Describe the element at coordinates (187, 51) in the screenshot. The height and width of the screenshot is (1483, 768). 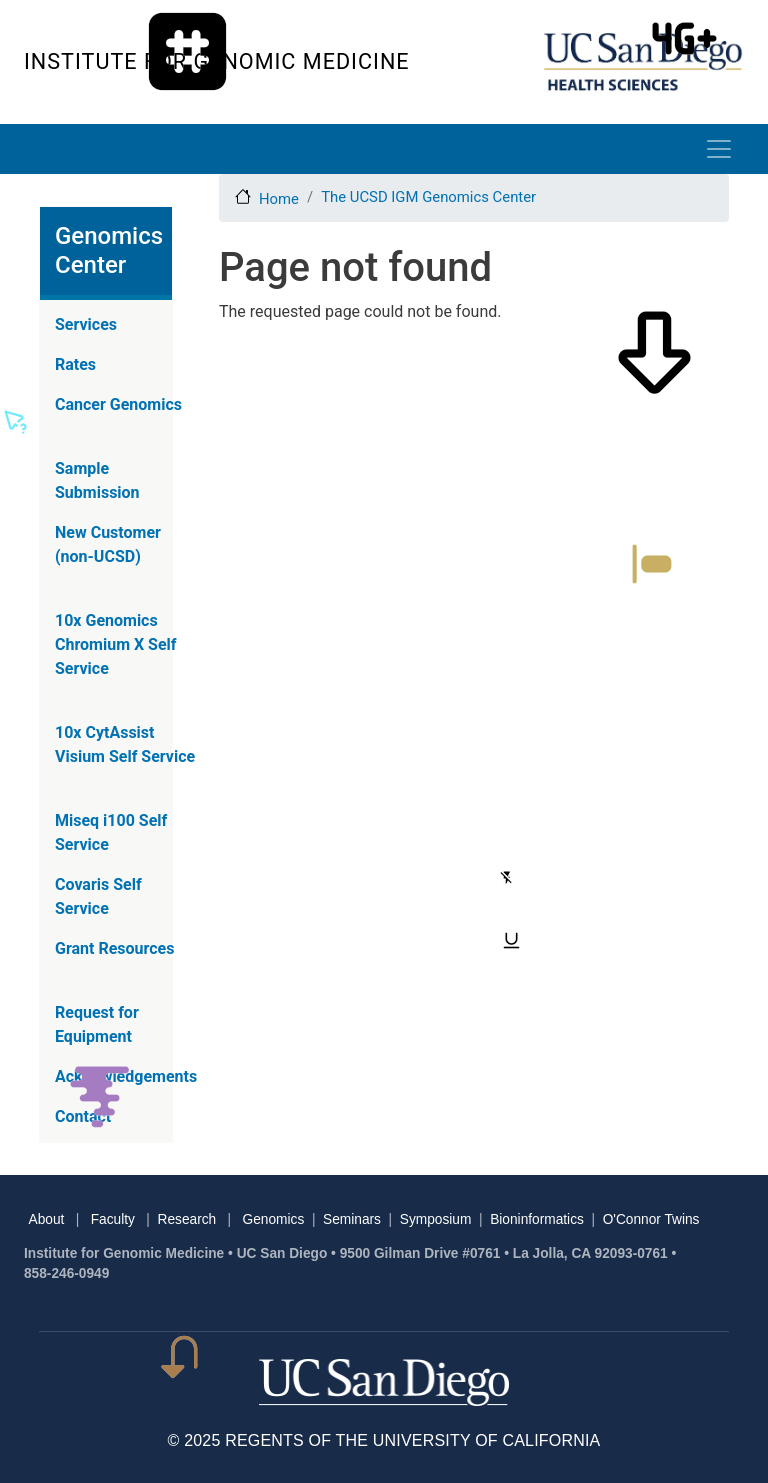
I see `view grid or table layout` at that location.